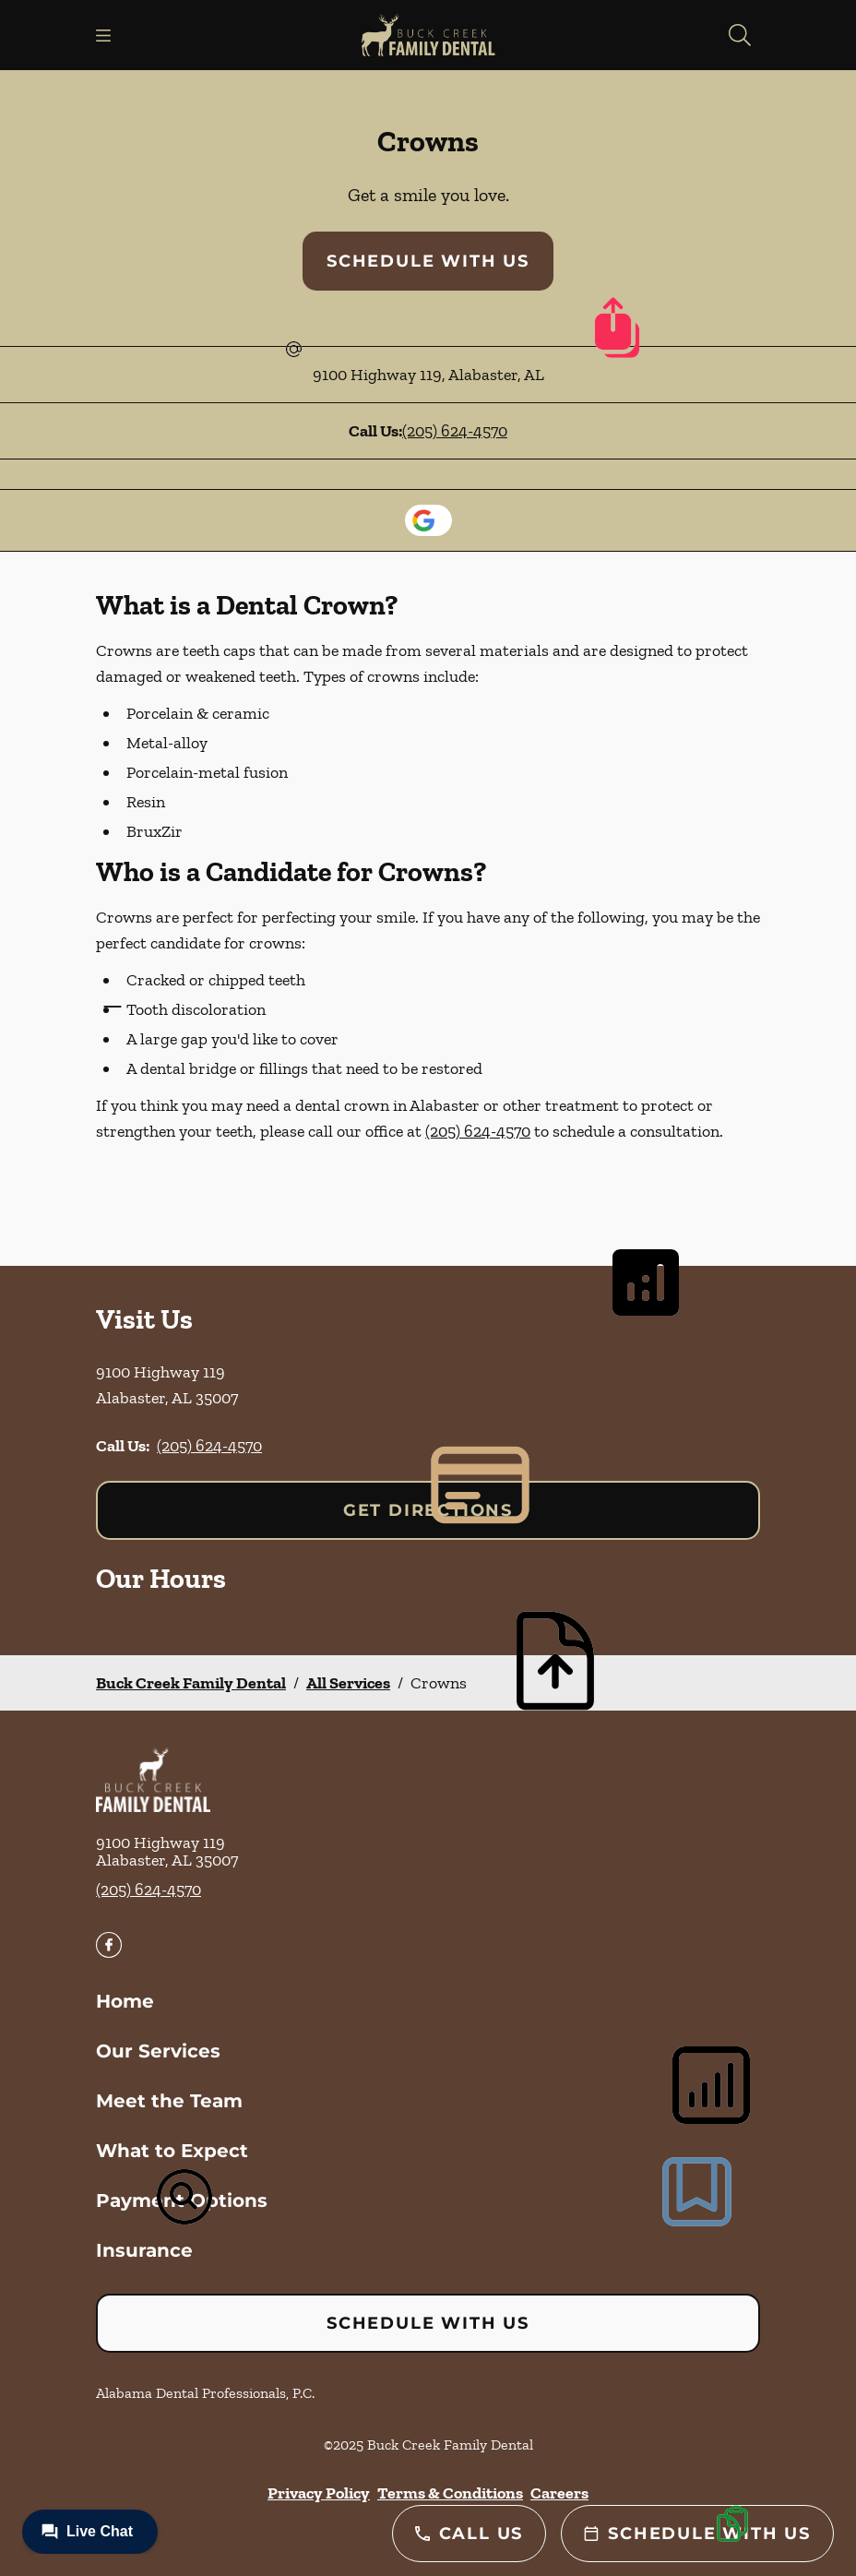  I want to click on manage payment methods, so click(480, 1485).